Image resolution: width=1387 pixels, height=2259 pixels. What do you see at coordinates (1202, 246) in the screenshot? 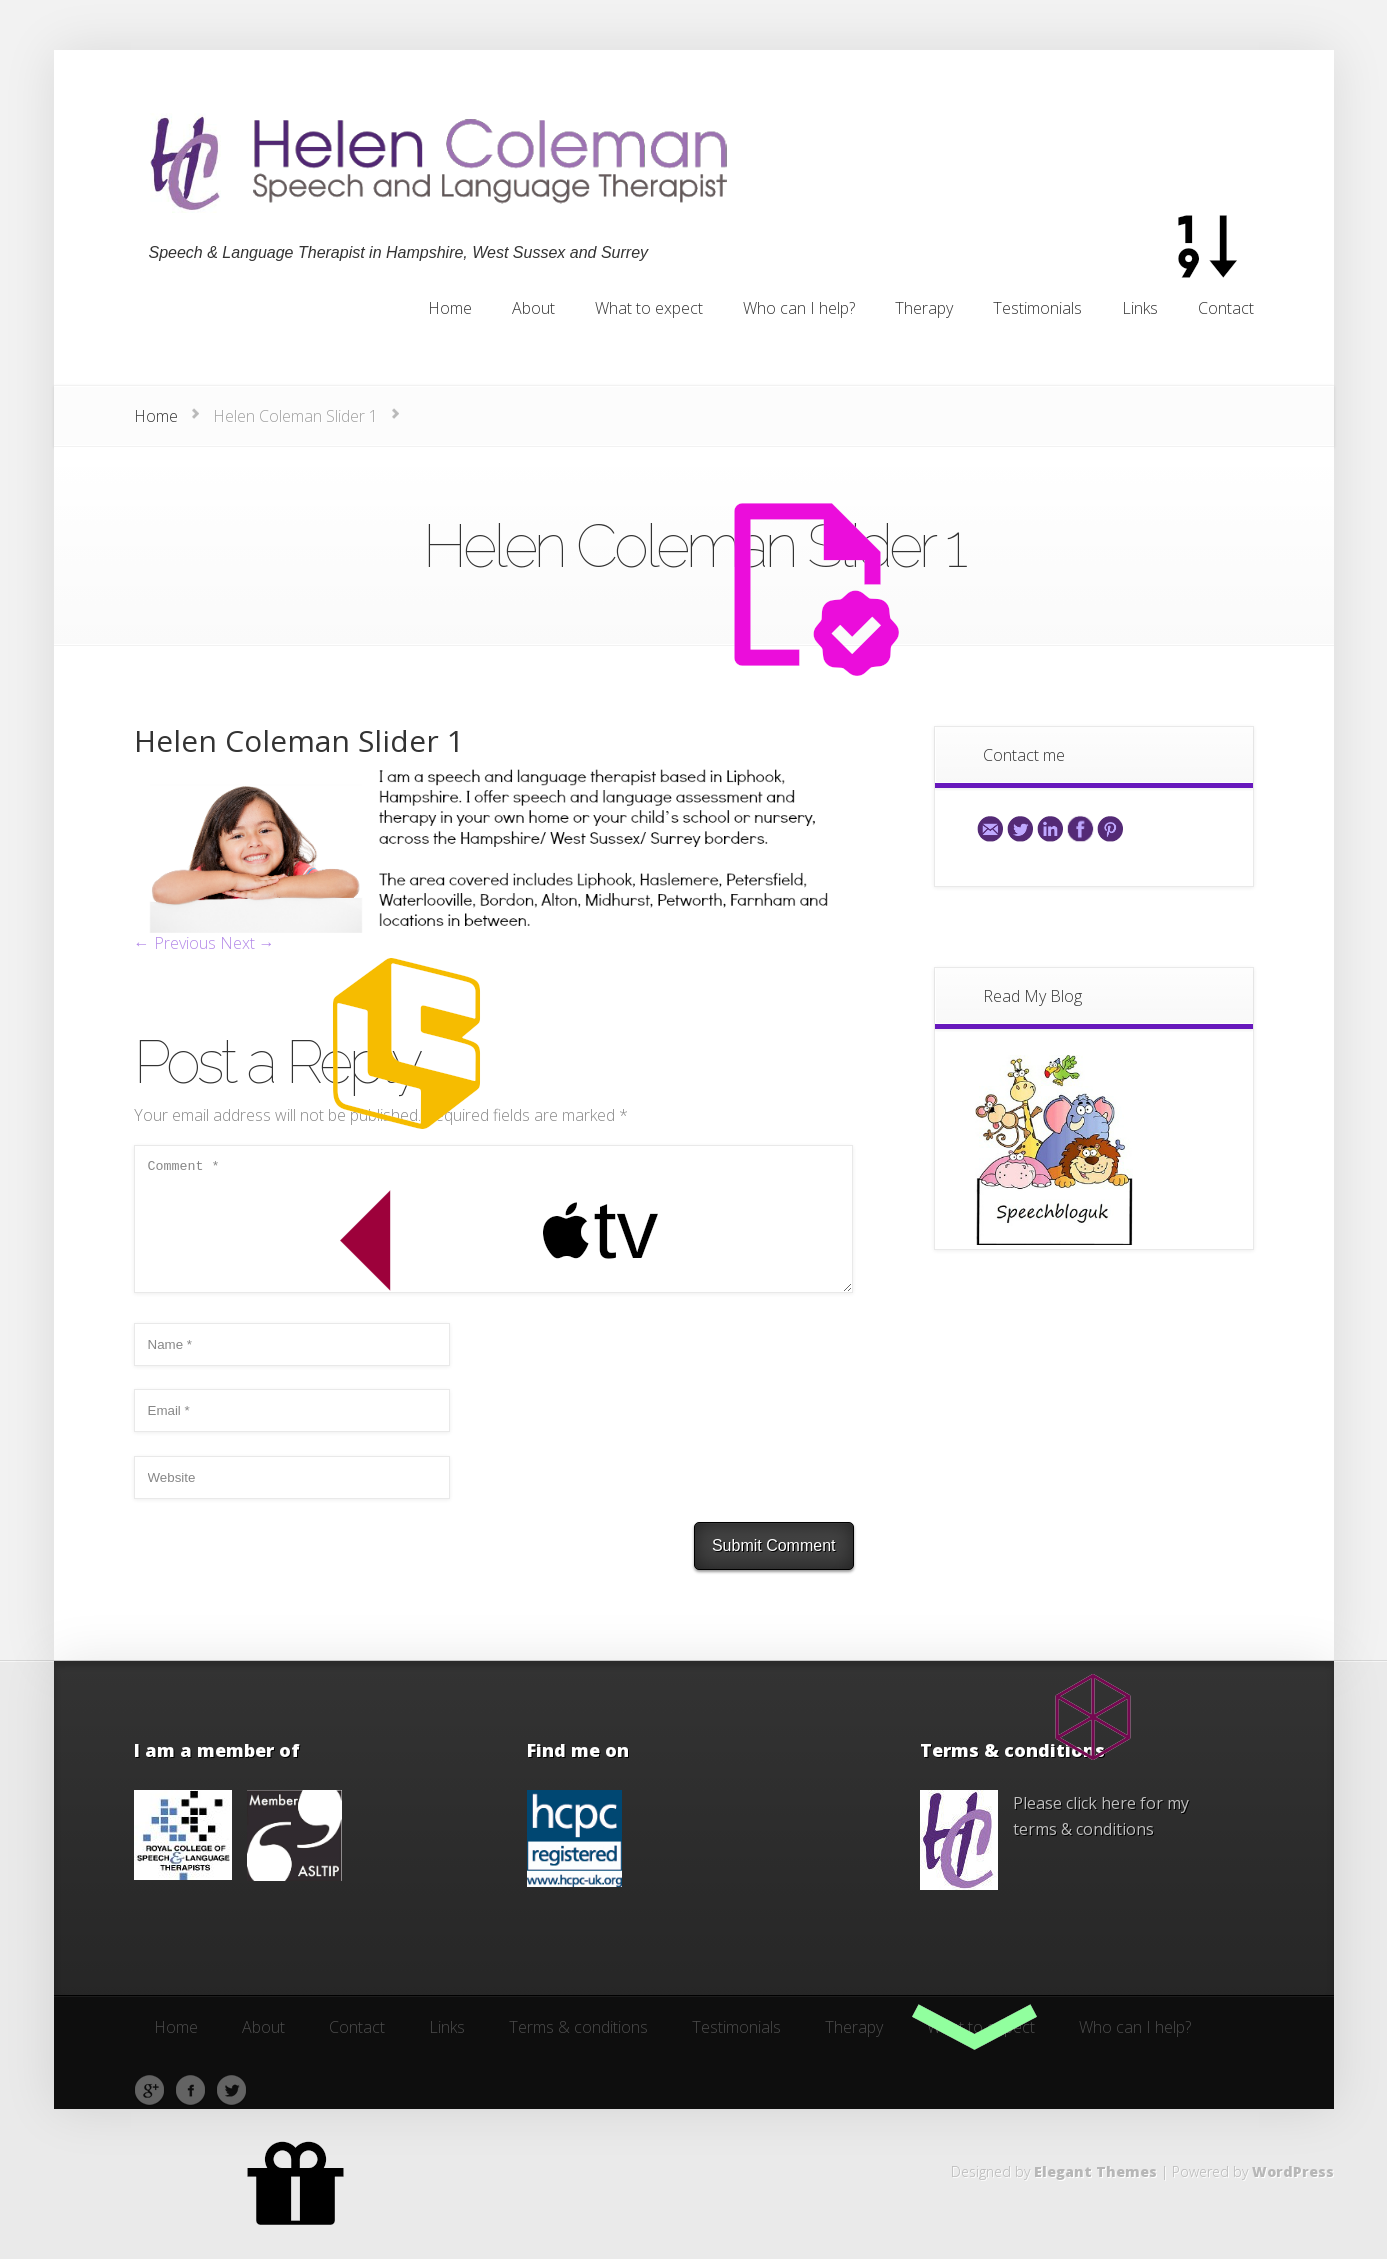
I see `sort numbers in ascending order` at bounding box center [1202, 246].